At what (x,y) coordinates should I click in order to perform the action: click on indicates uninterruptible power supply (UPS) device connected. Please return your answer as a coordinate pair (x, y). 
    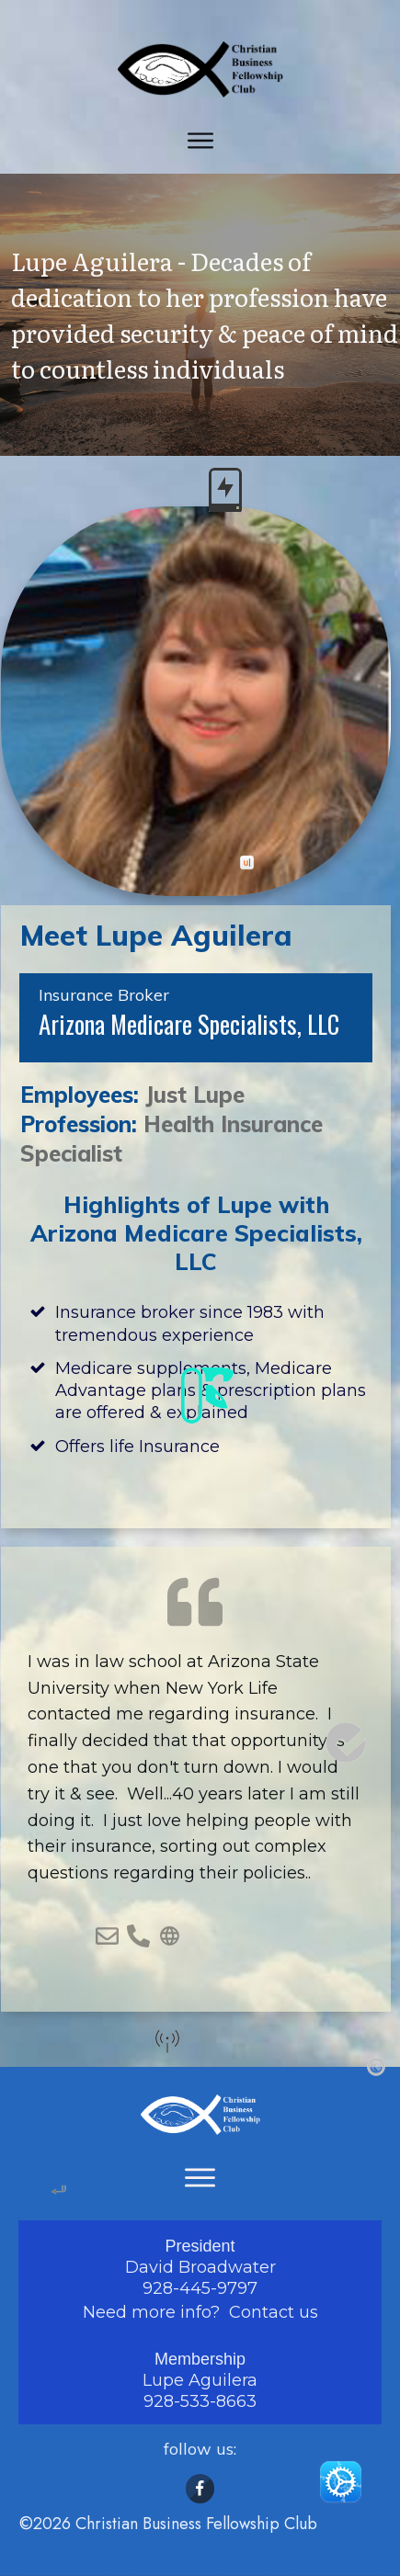
    Looking at the image, I should click on (225, 490).